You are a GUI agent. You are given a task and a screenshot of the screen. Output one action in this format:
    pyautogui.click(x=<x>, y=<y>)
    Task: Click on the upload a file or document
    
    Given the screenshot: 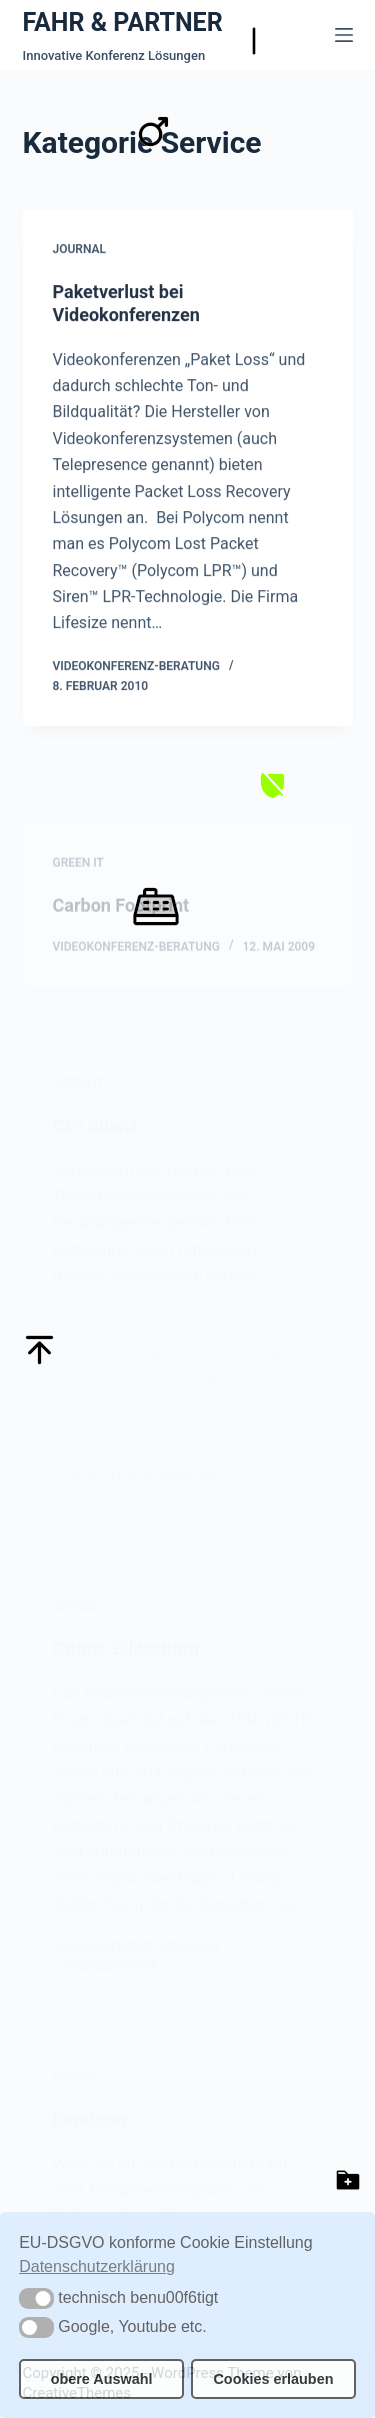 What is the action you would take?
    pyautogui.click(x=39, y=1349)
    